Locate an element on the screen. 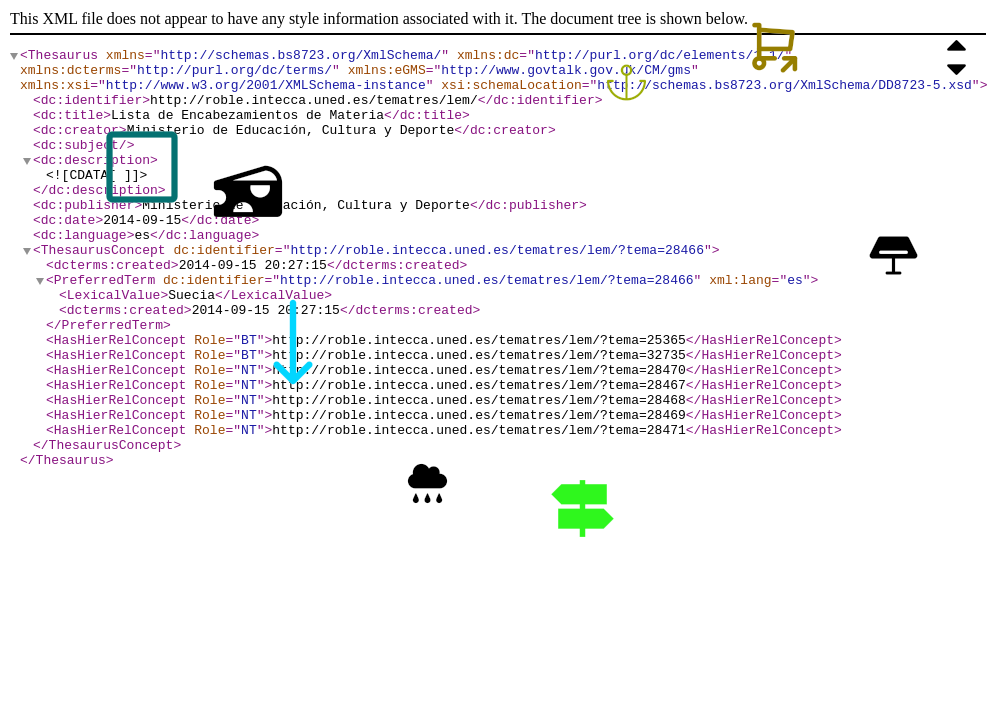 This screenshot has width=996, height=720. anchor link or element to a fixed position is located at coordinates (626, 82).